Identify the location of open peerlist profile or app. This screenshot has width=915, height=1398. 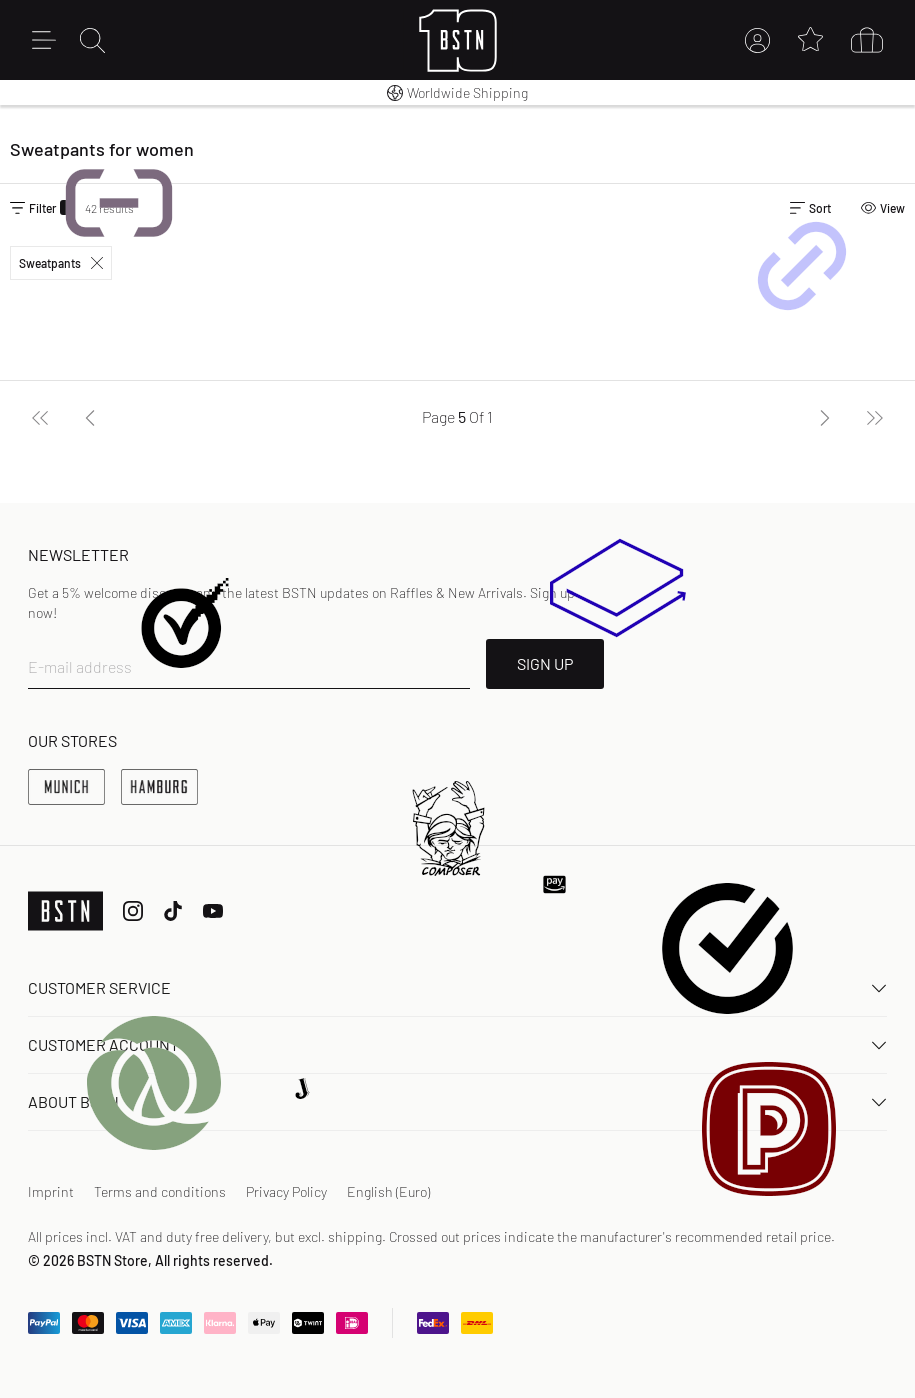
(769, 1129).